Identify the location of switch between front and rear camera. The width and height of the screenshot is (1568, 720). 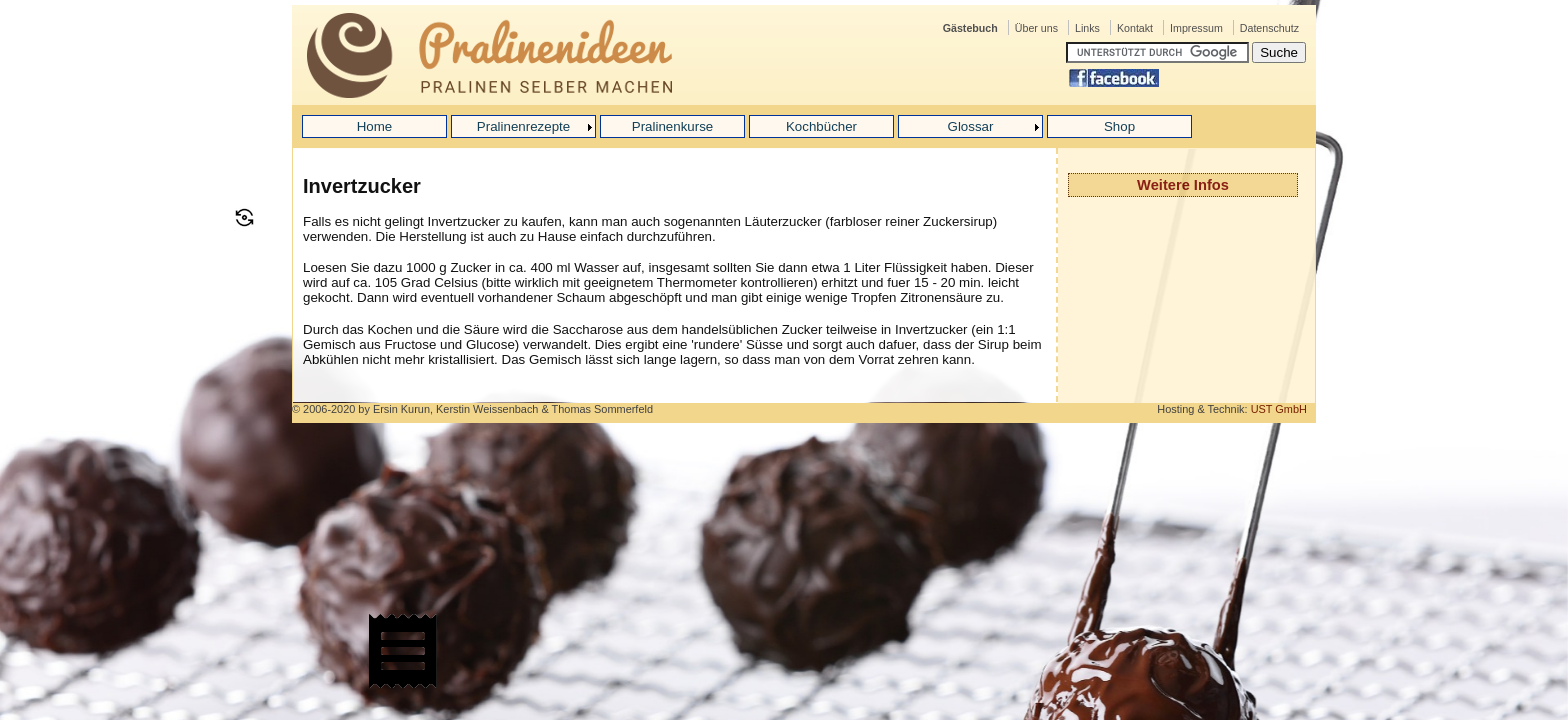
(244, 217).